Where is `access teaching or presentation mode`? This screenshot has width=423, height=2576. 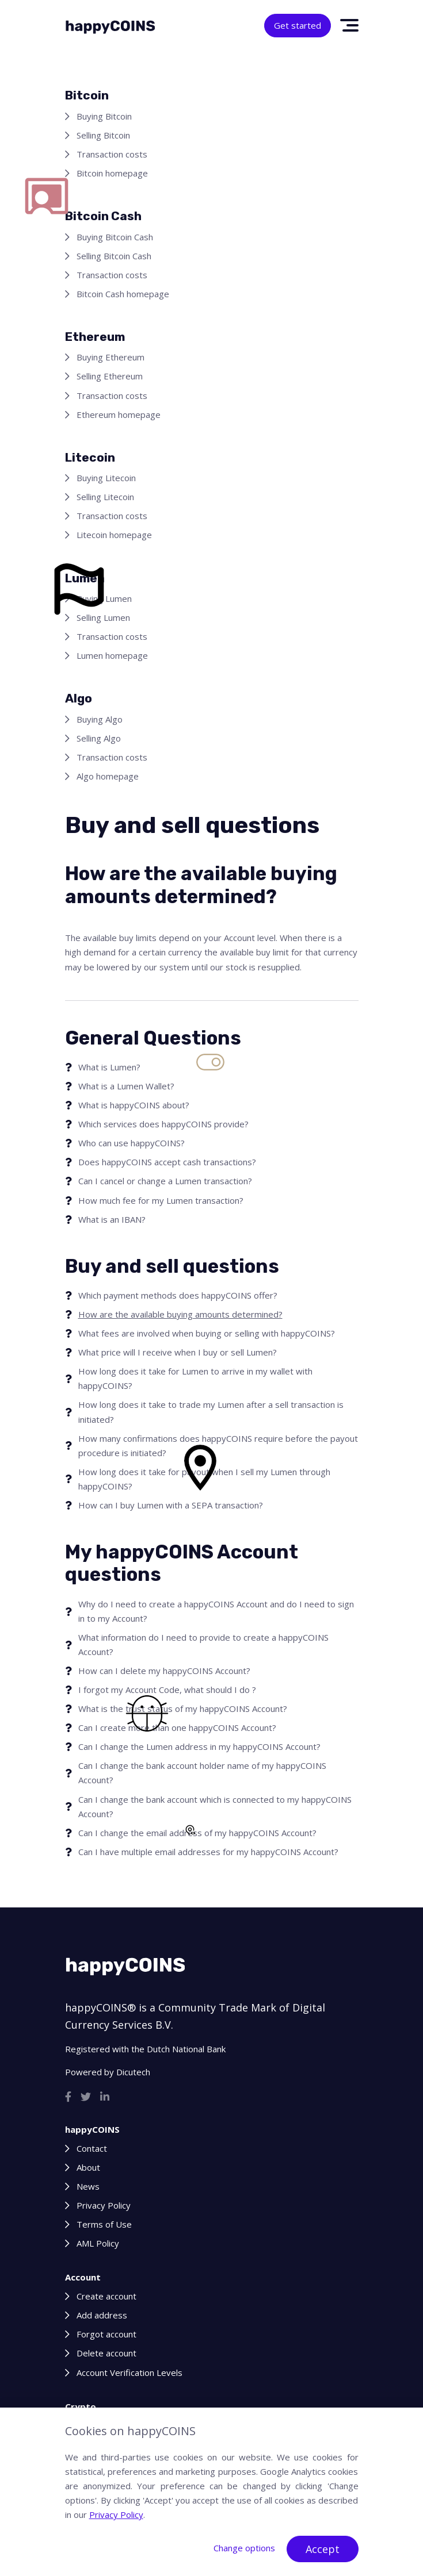
access teaching or presentation mode is located at coordinates (47, 196).